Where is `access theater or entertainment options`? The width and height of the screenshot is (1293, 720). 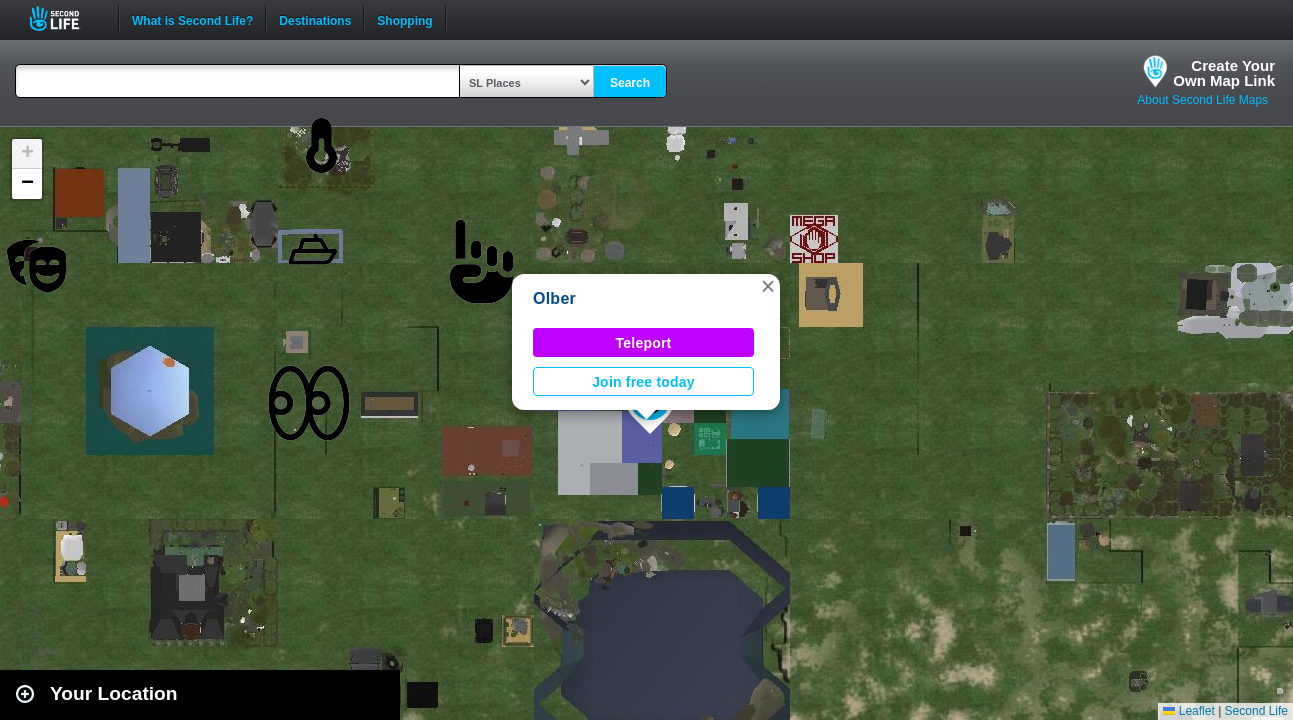 access theater or entertainment options is located at coordinates (37, 266).